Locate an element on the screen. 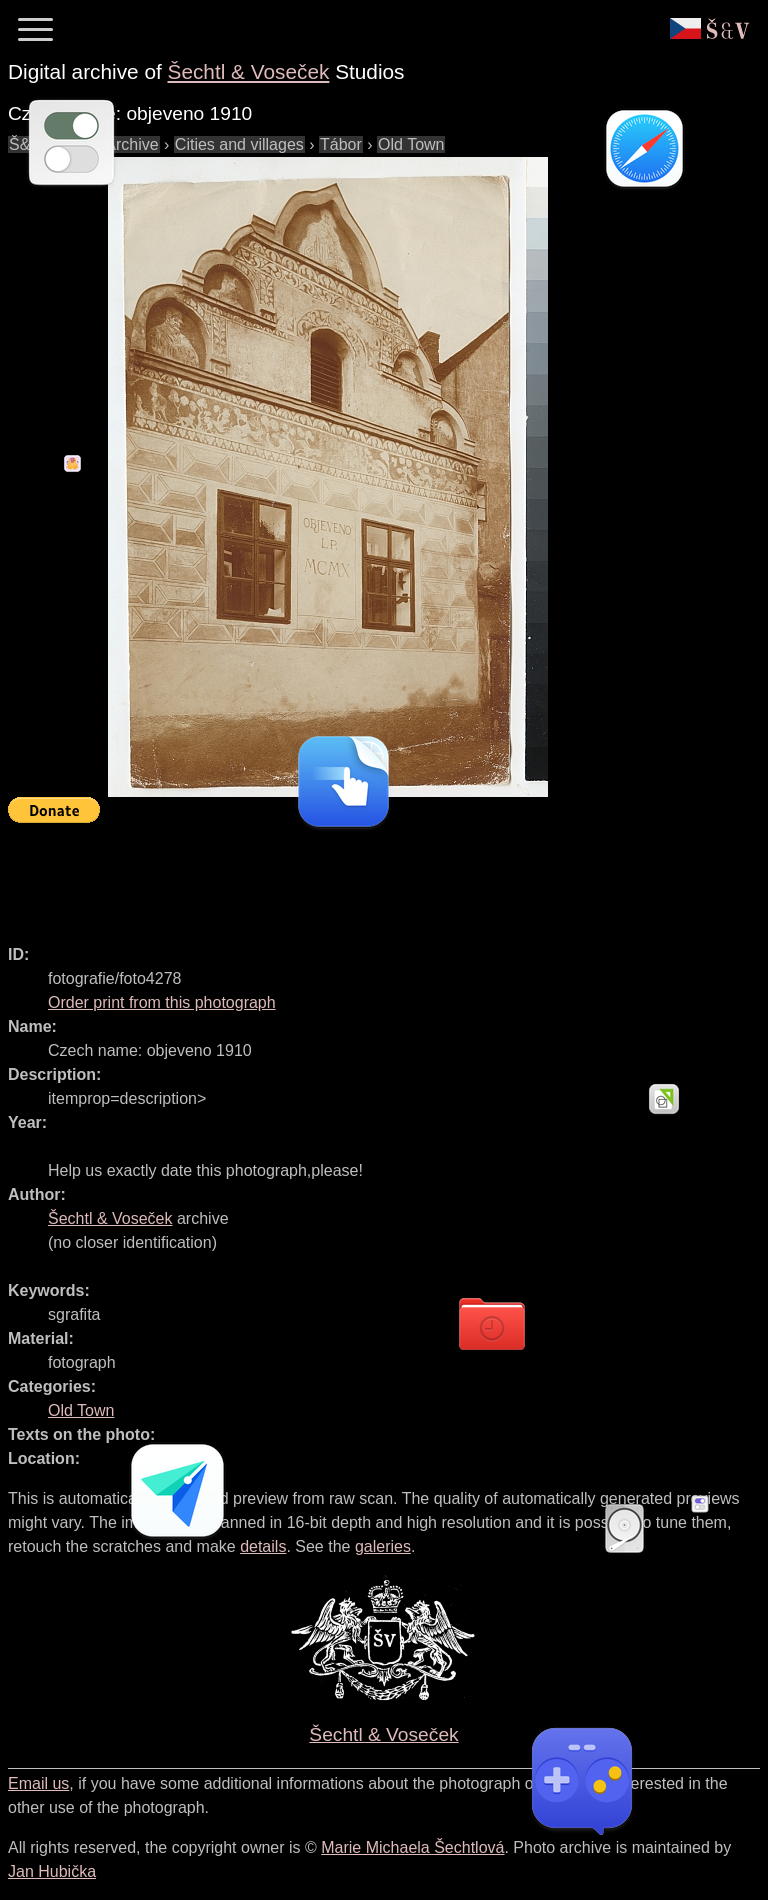  open the cuttlefish icon viewer app is located at coordinates (72, 463).